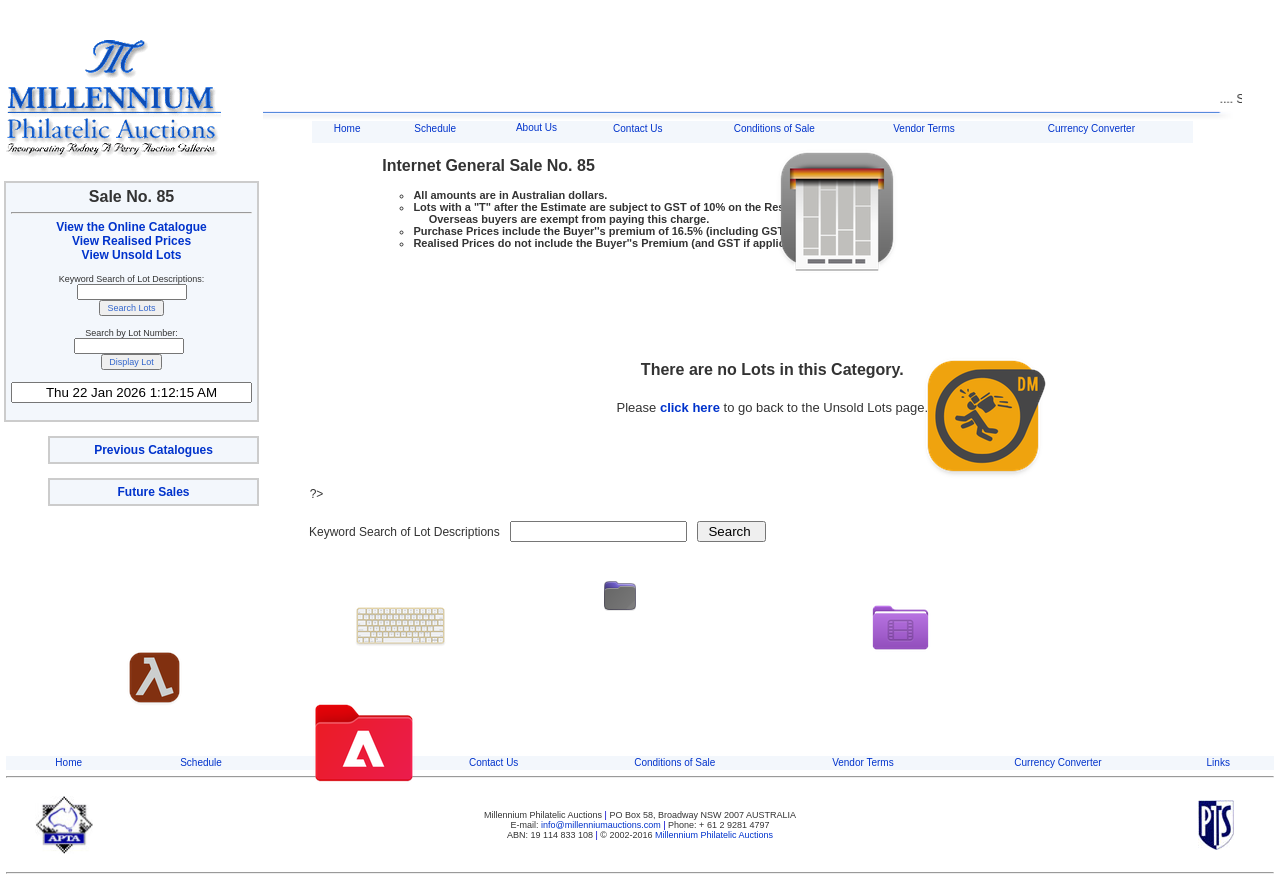 The height and width of the screenshot is (886, 1280). Describe the element at coordinates (620, 595) in the screenshot. I see `open folder to view contents` at that location.